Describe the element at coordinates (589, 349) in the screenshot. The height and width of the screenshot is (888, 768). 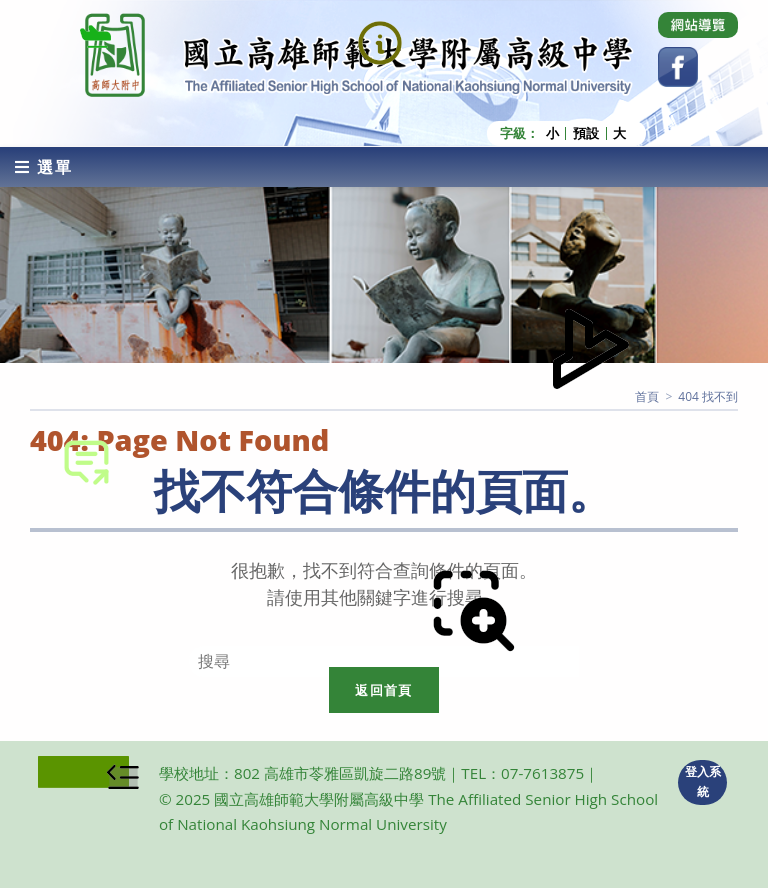
I see `open yatse remote control app` at that location.